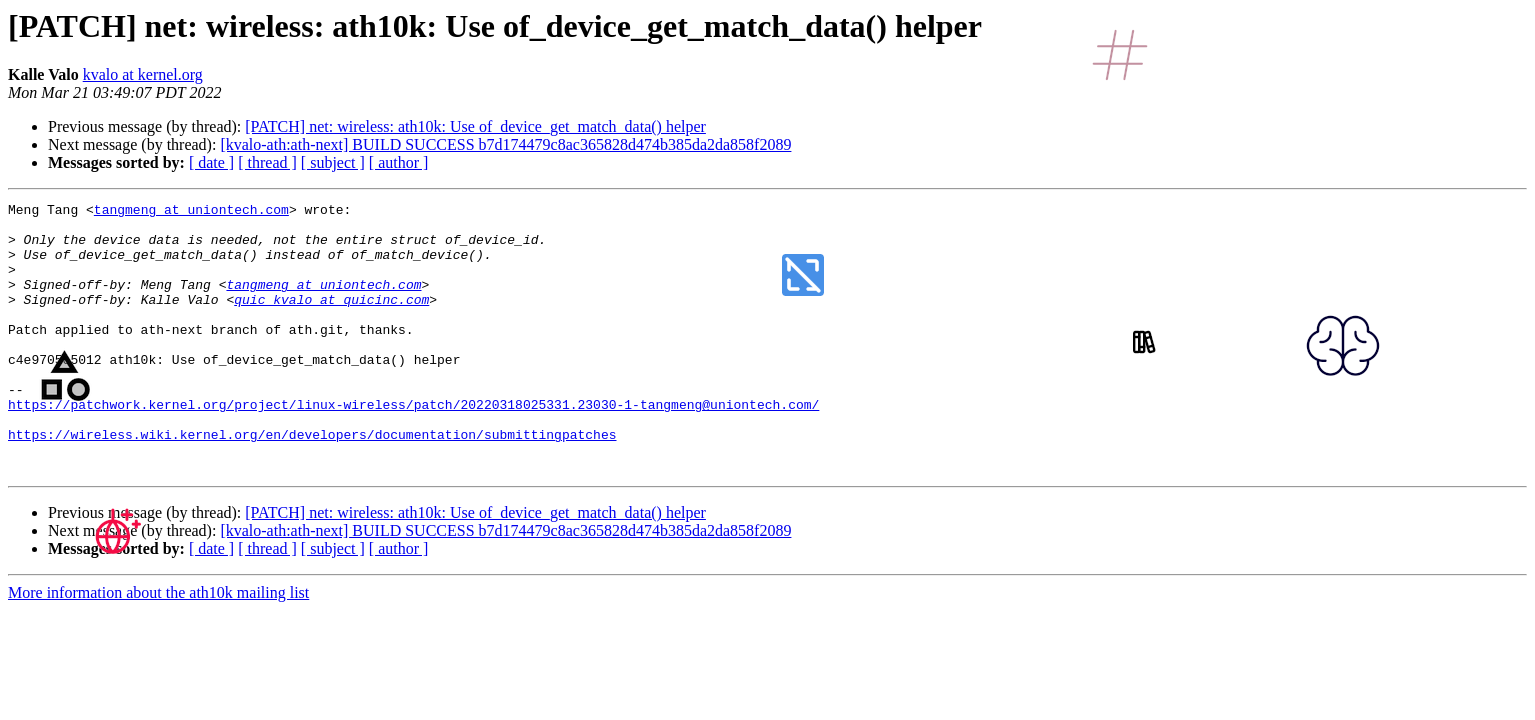  I want to click on access AI or smart features, so click(1343, 347).